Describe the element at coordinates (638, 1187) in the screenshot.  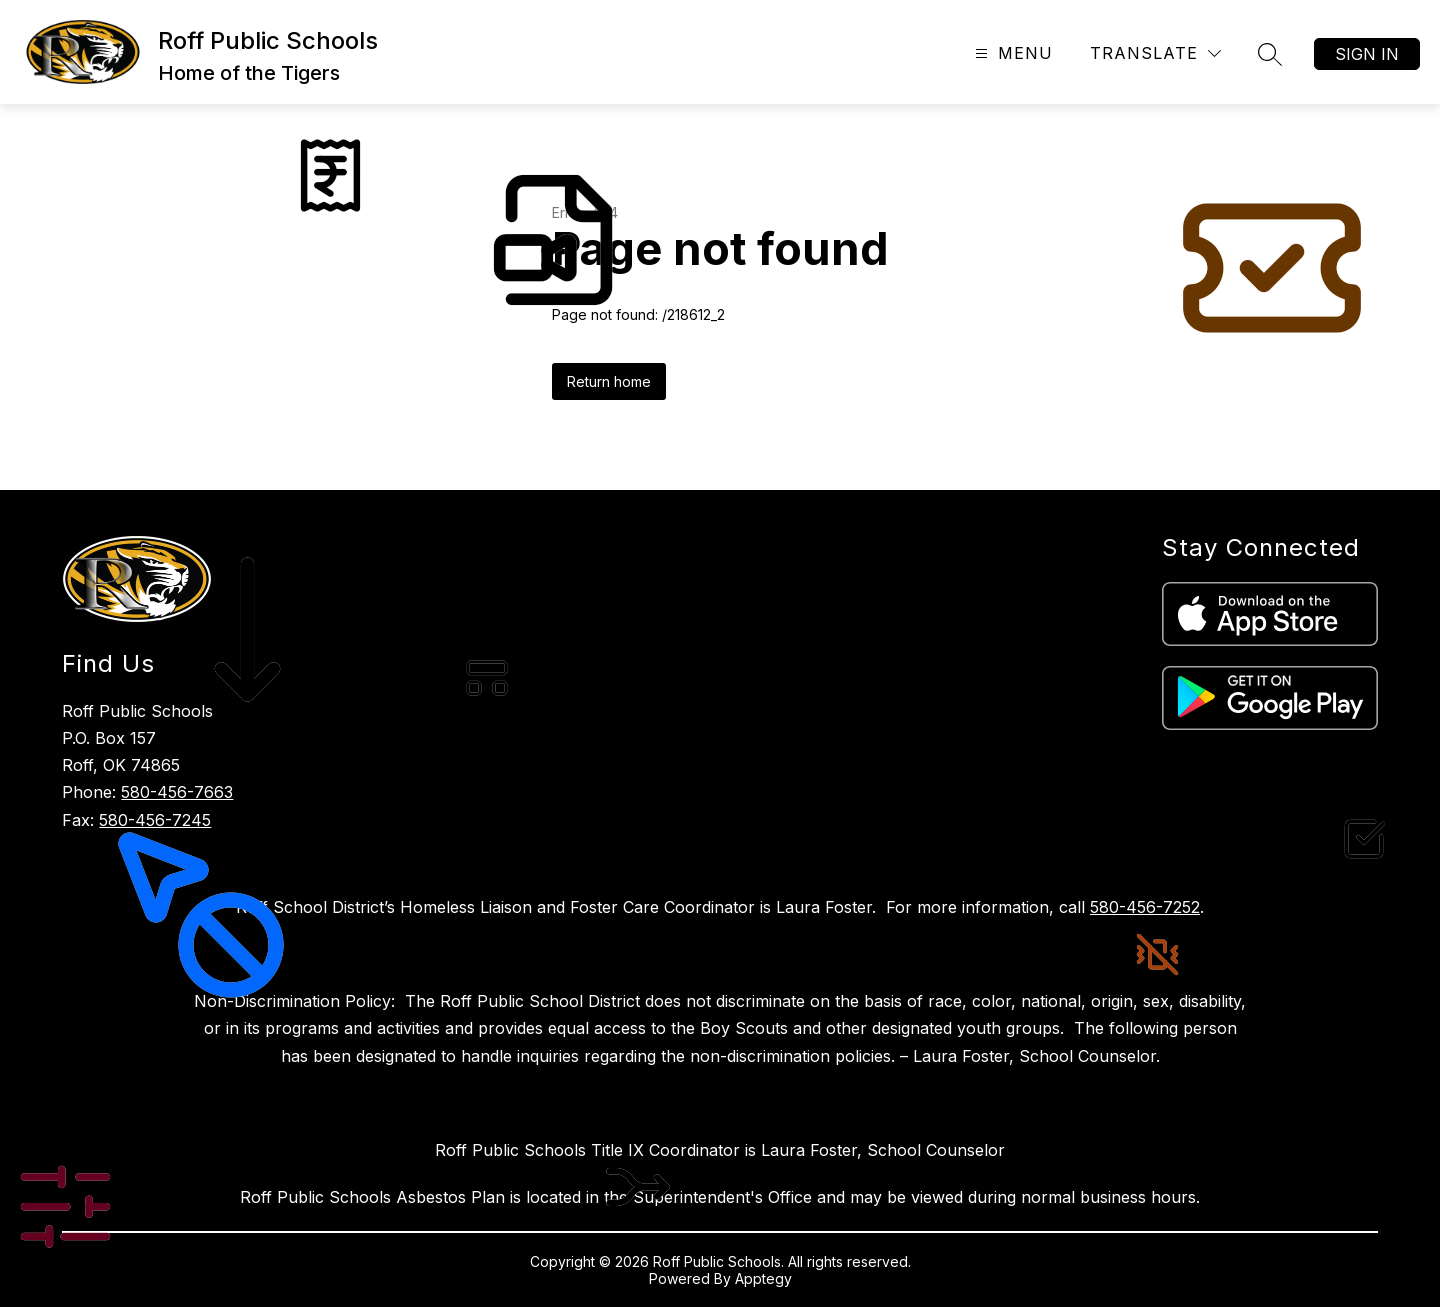
I see `merge or combine selected items` at that location.